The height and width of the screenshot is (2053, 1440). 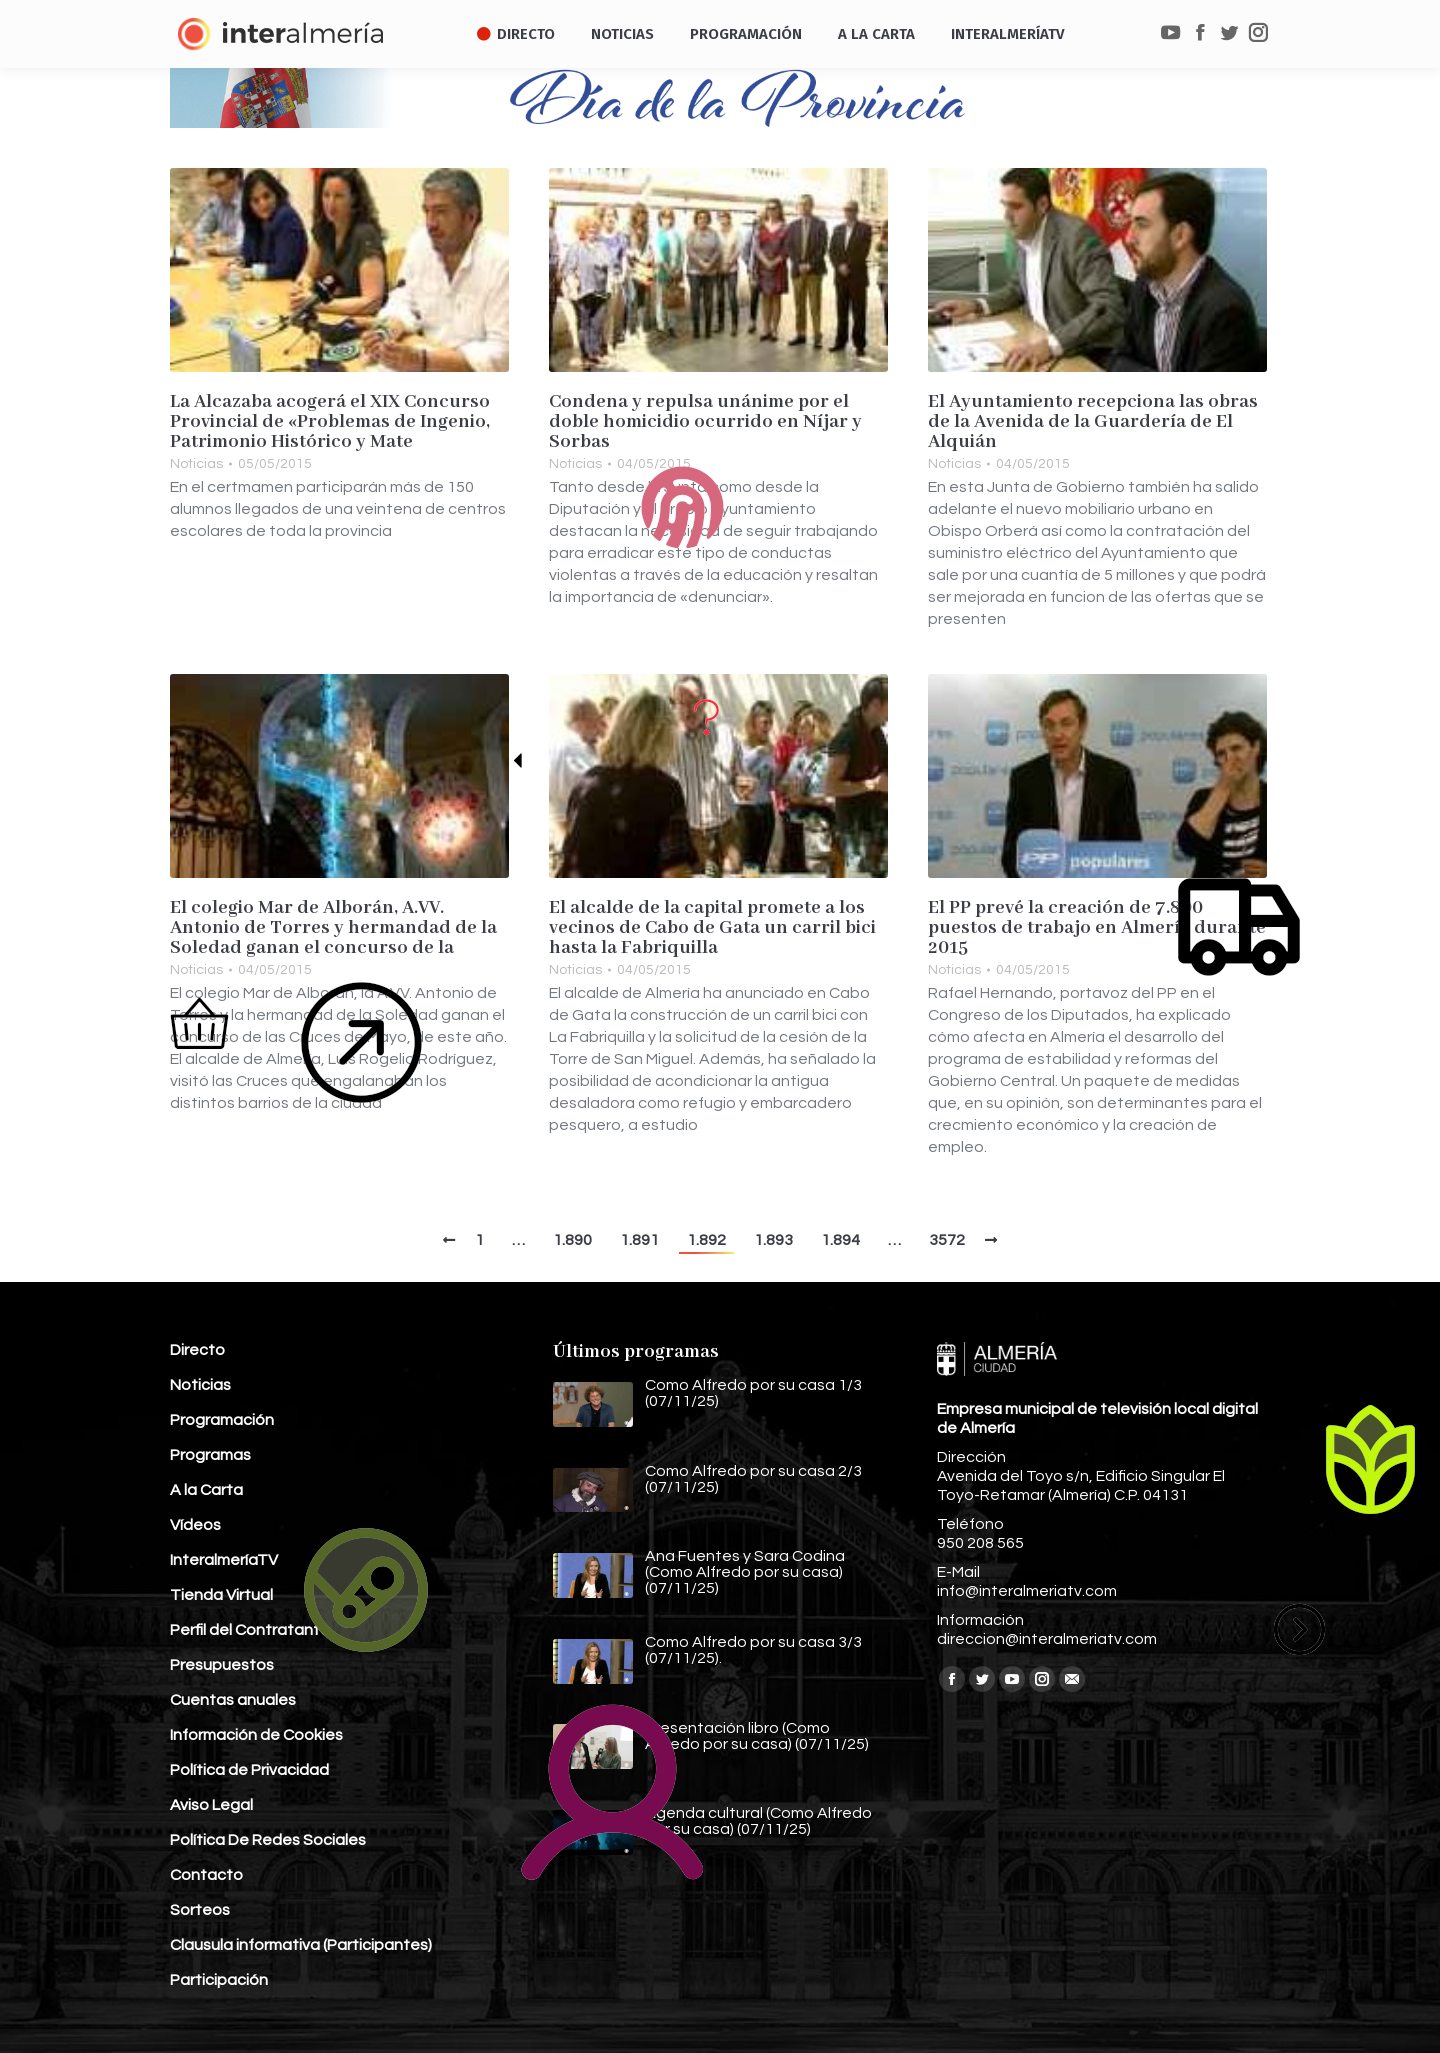 What do you see at coordinates (1370, 1461) in the screenshot?
I see `indicates grain or wheat-based ingredients` at bounding box center [1370, 1461].